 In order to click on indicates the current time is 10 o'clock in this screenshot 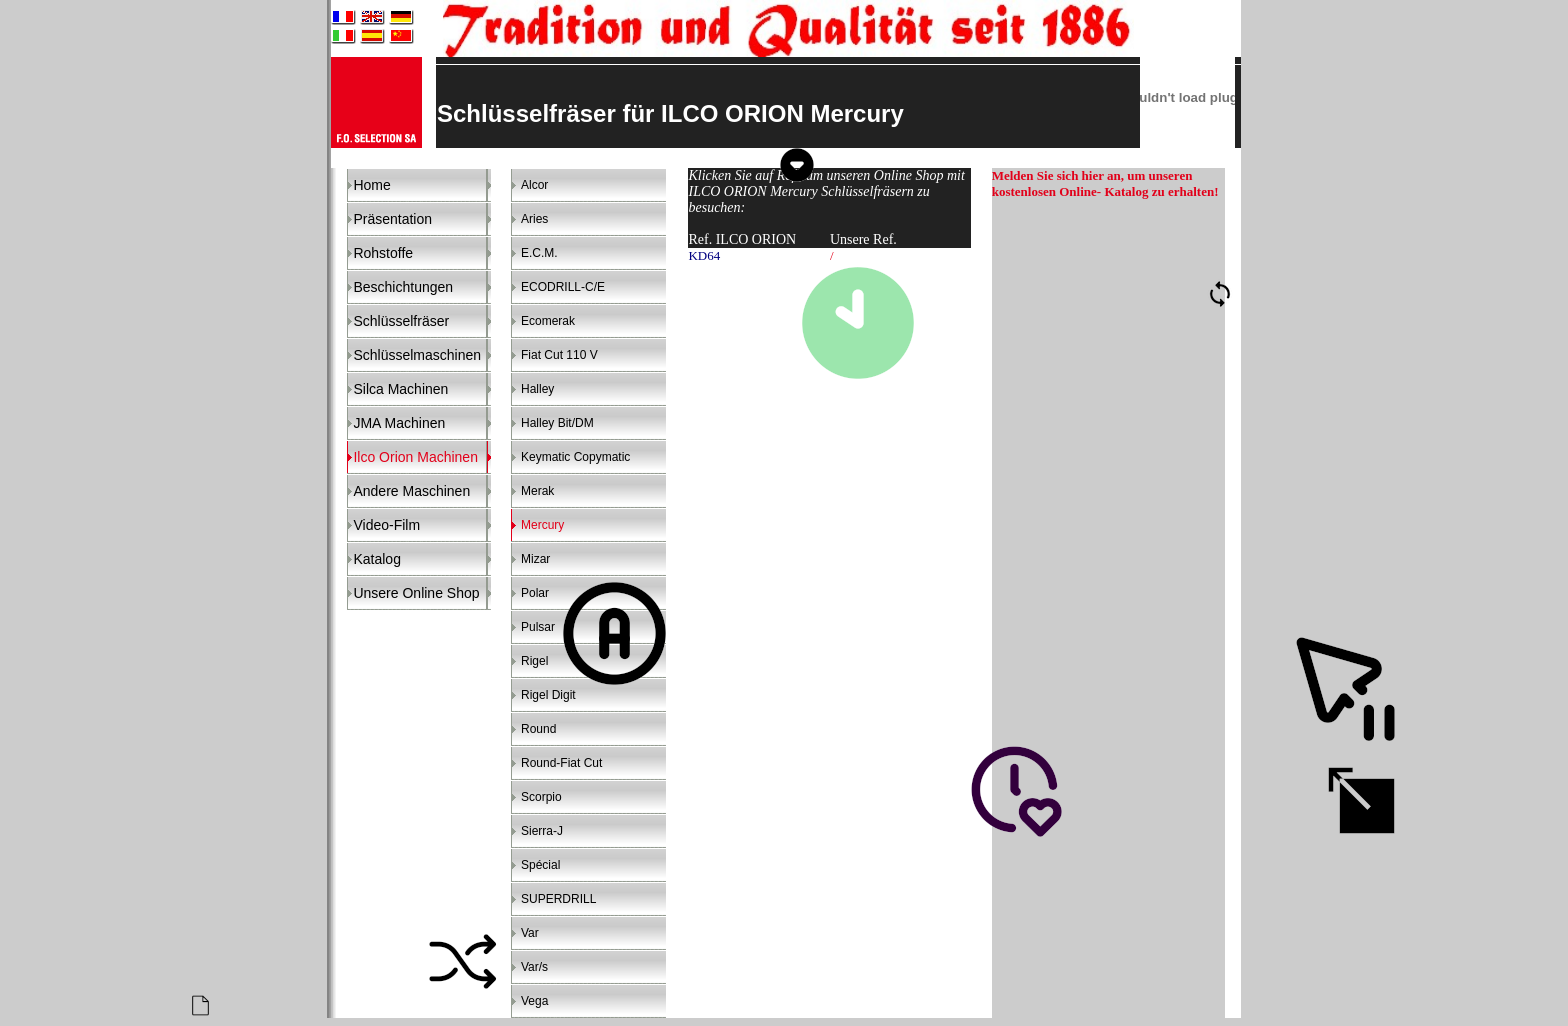, I will do `click(858, 323)`.